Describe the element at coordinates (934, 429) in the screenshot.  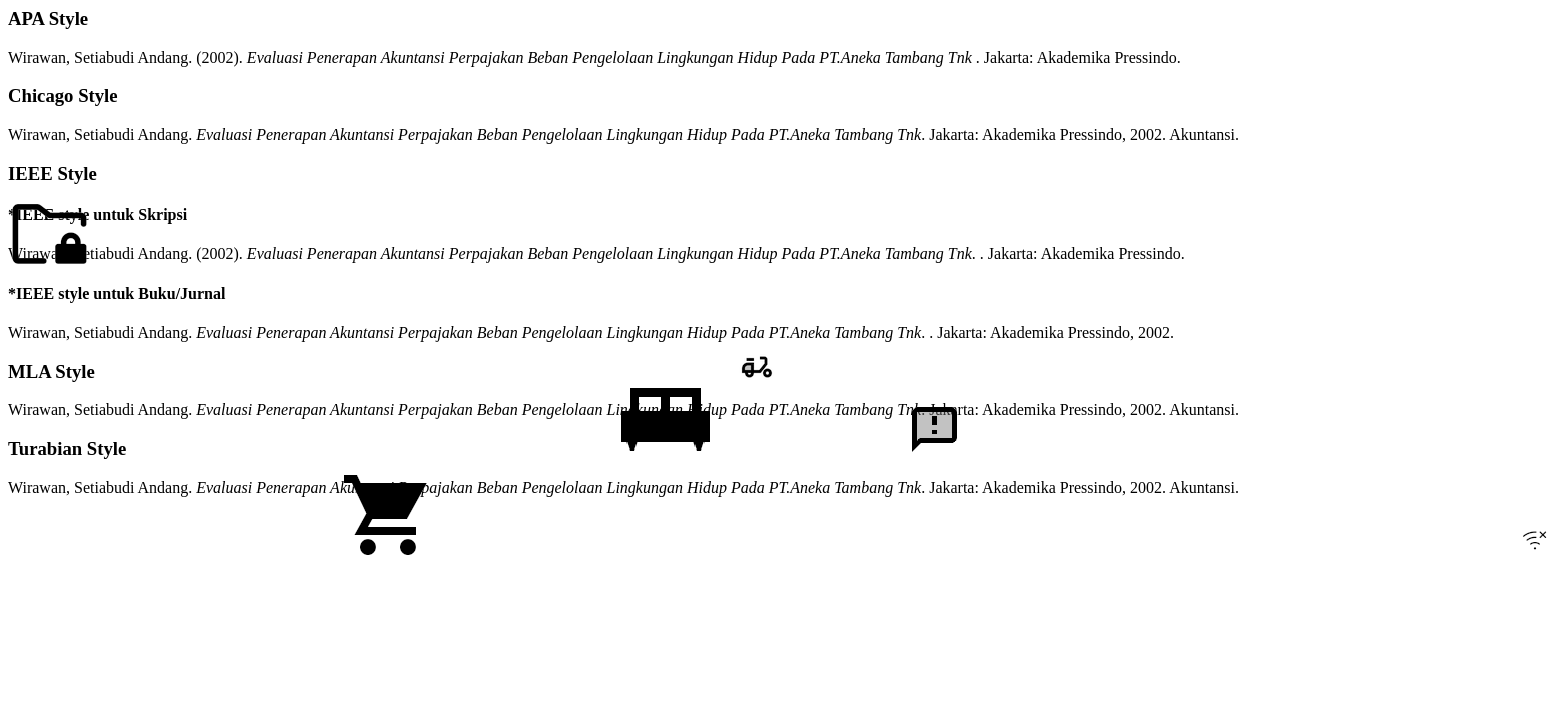
I see `submit feedback or report an issue` at that location.